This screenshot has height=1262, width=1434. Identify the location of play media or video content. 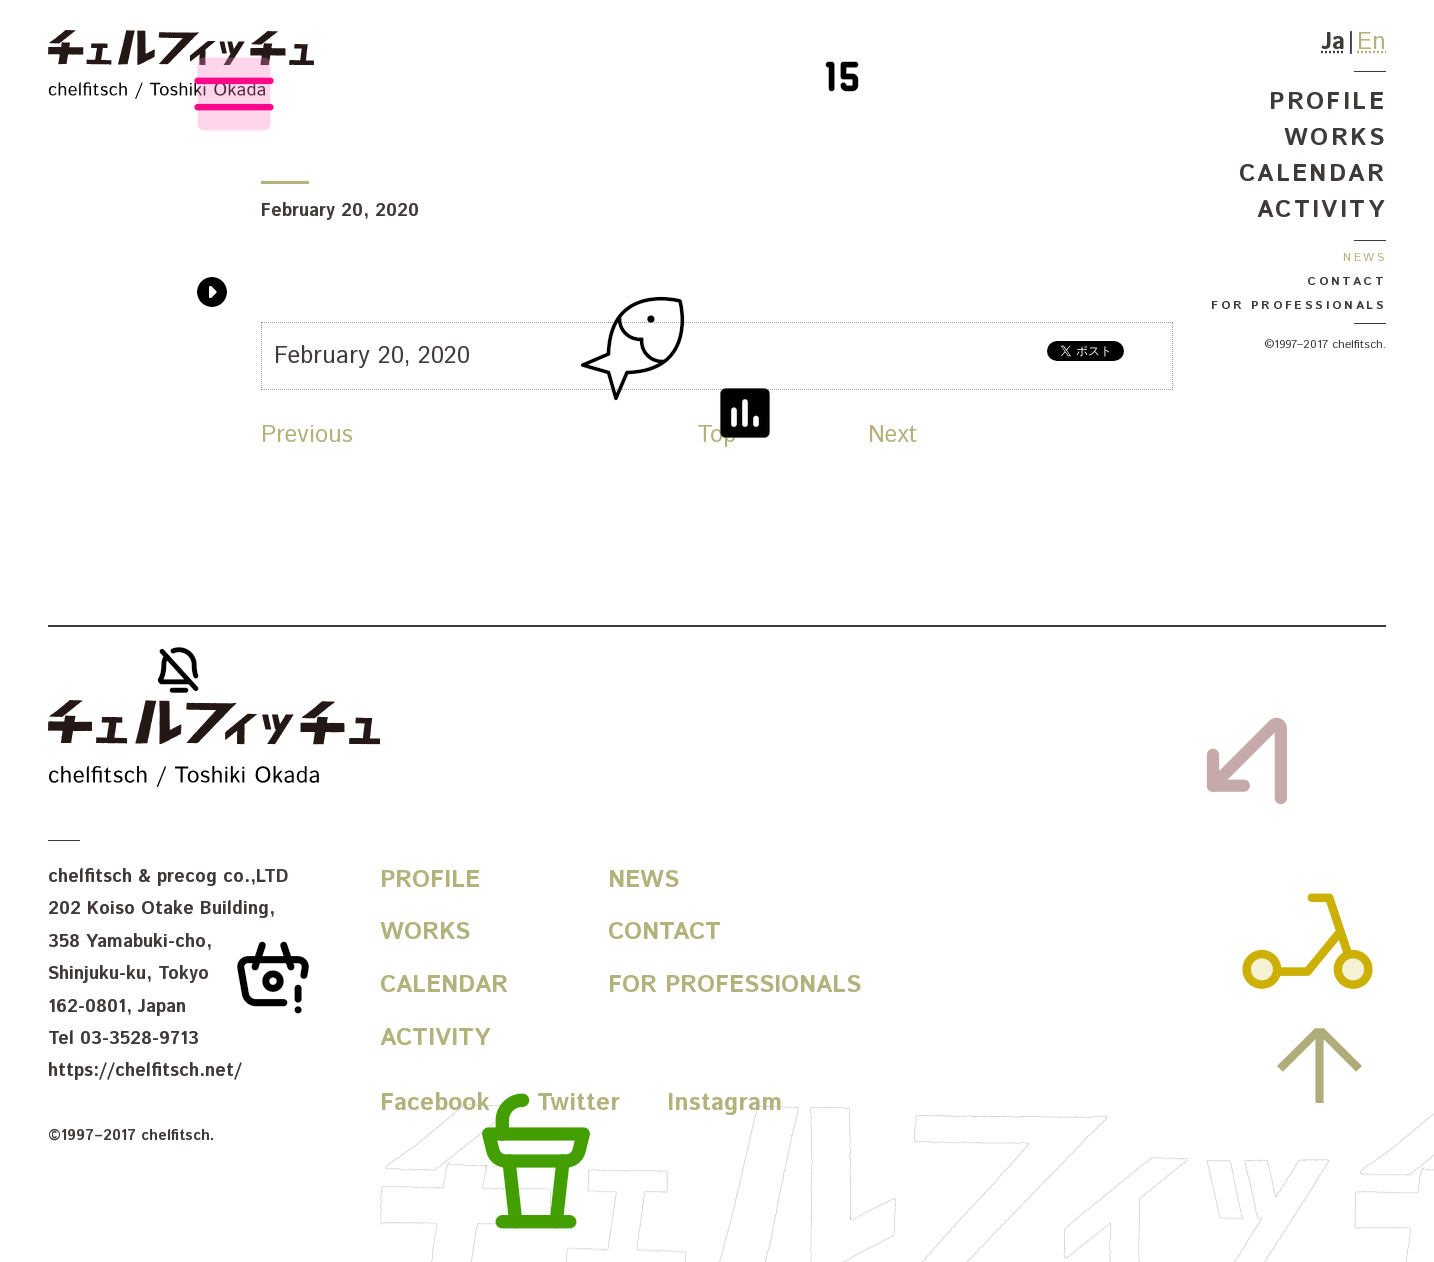
(212, 292).